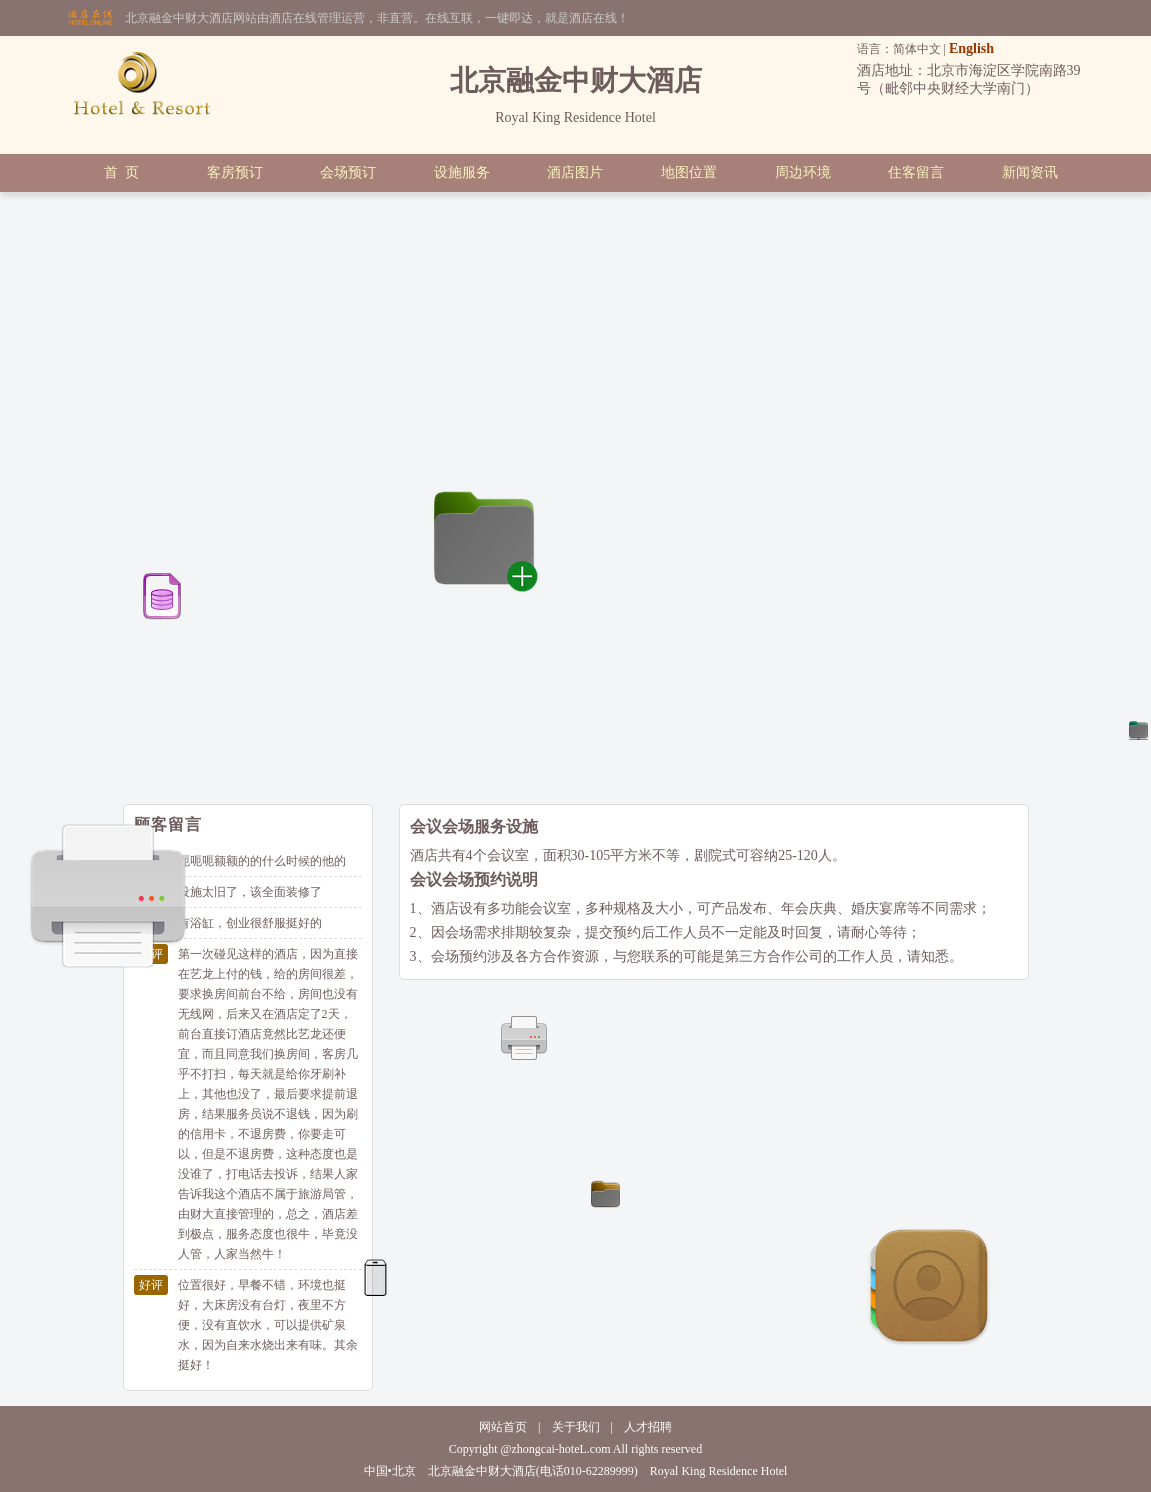  Describe the element at coordinates (605, 1193) in the screenshot. I see `indicates an open or currently accessed folder` at that location.